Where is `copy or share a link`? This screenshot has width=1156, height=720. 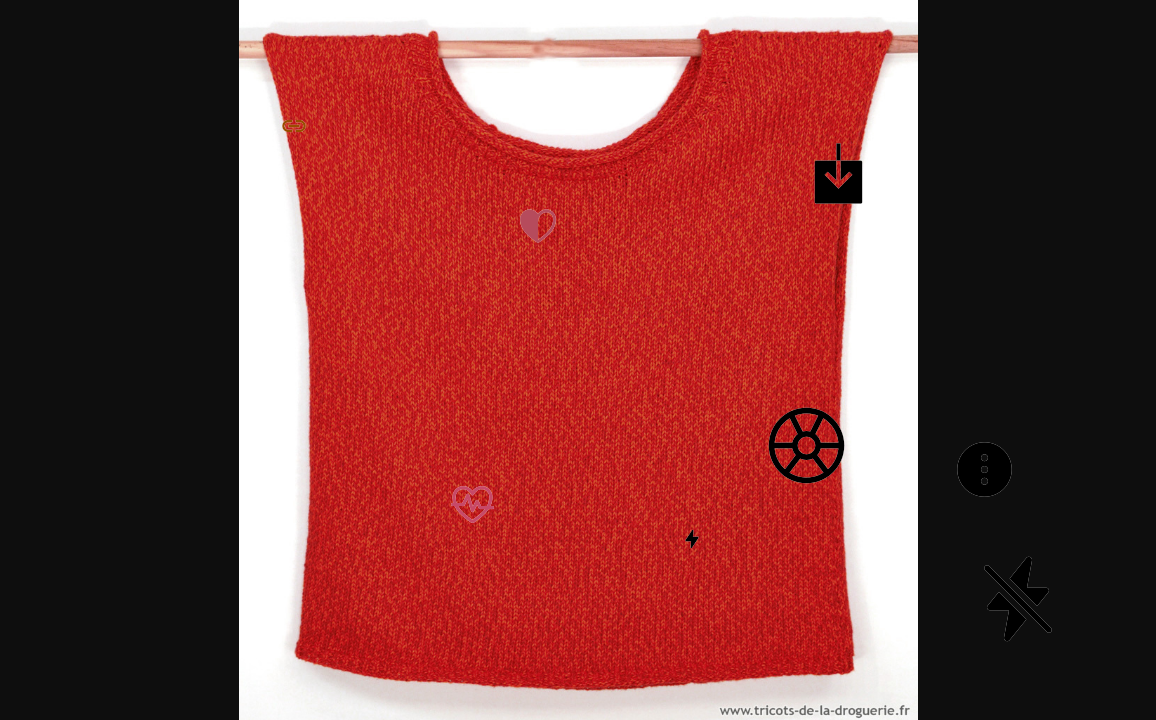
copy or share a link is located at coordinates (294, 126).